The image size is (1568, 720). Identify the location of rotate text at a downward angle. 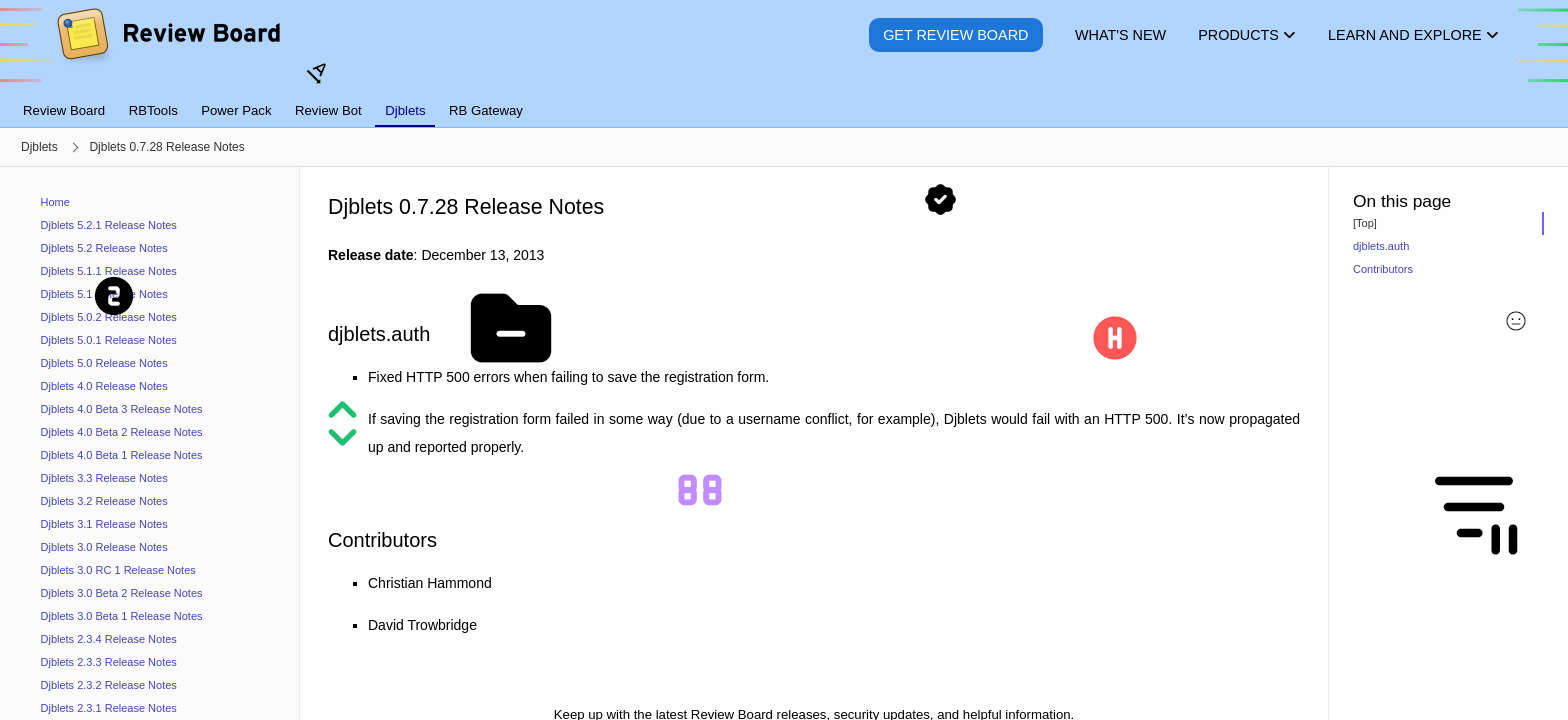
(317, 73).